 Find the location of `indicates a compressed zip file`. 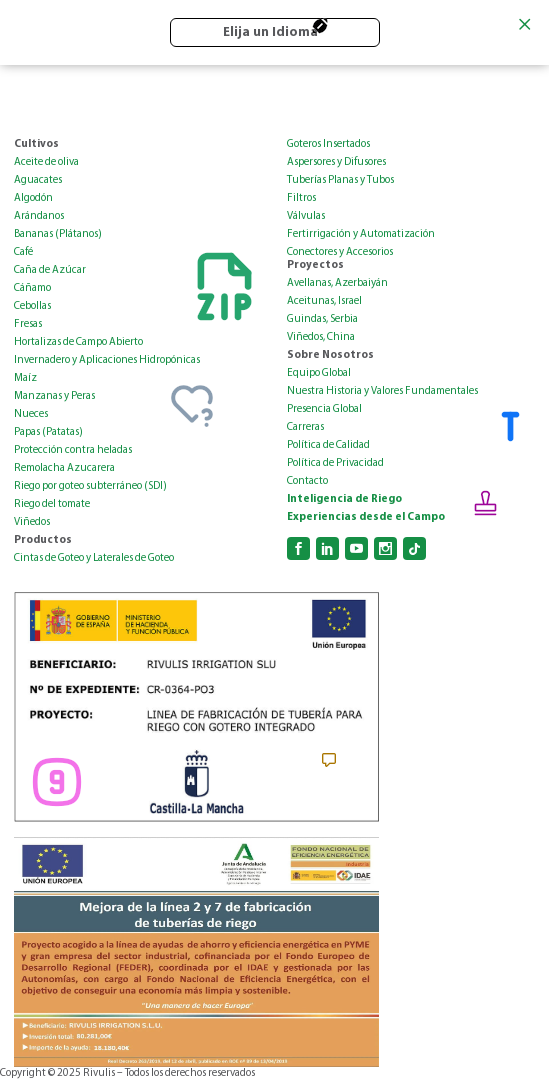

indicates a compressed zip file is located at coordinates (224, 286).